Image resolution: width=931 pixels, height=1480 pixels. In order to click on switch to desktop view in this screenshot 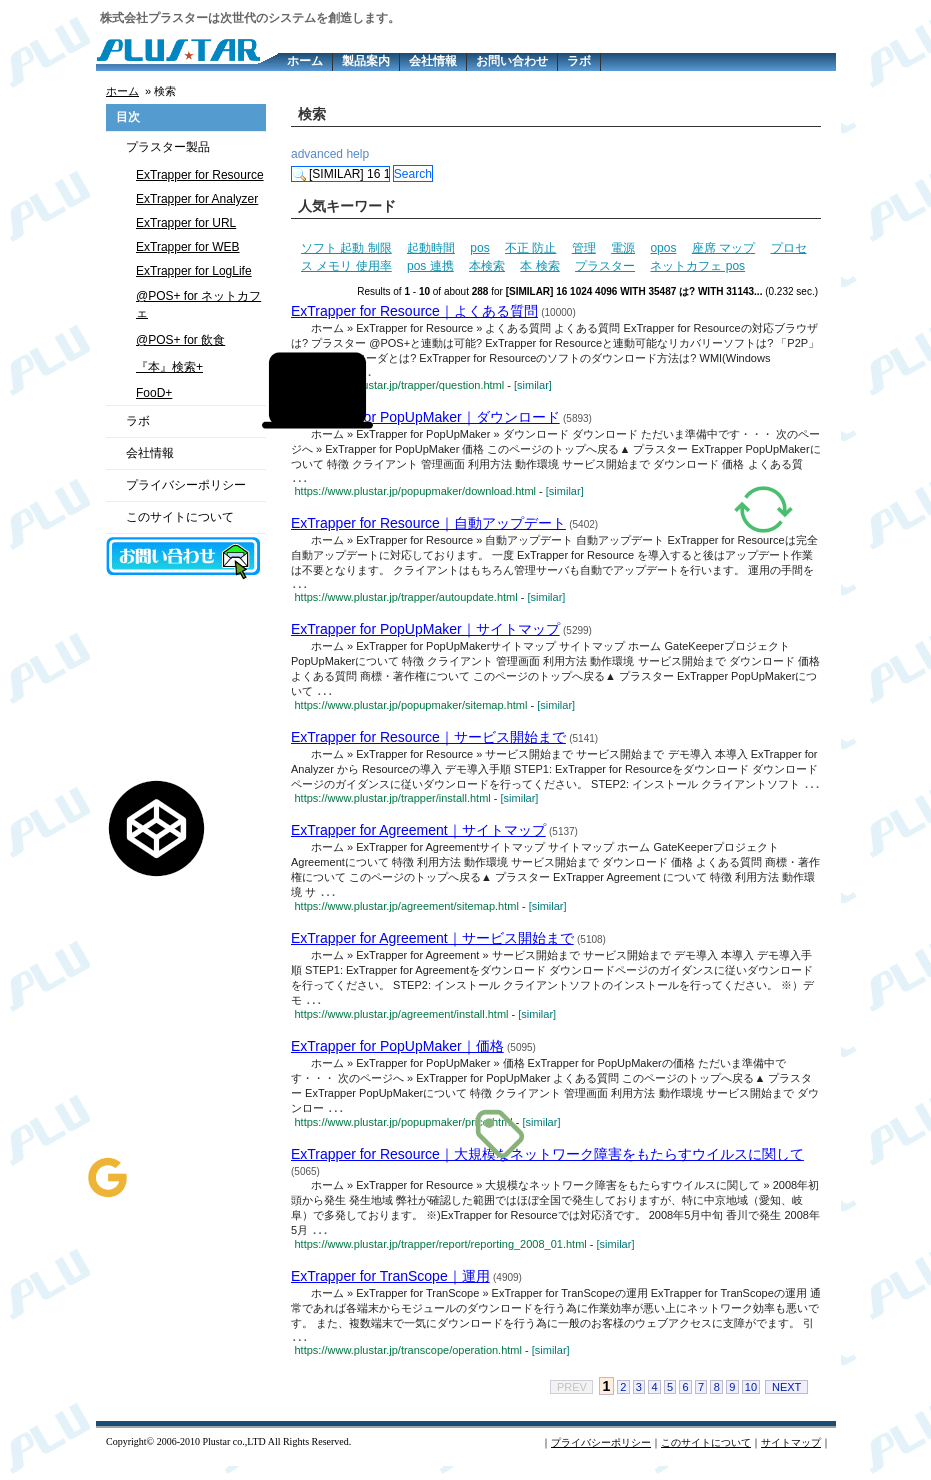, I will do `click(317, 390)`.